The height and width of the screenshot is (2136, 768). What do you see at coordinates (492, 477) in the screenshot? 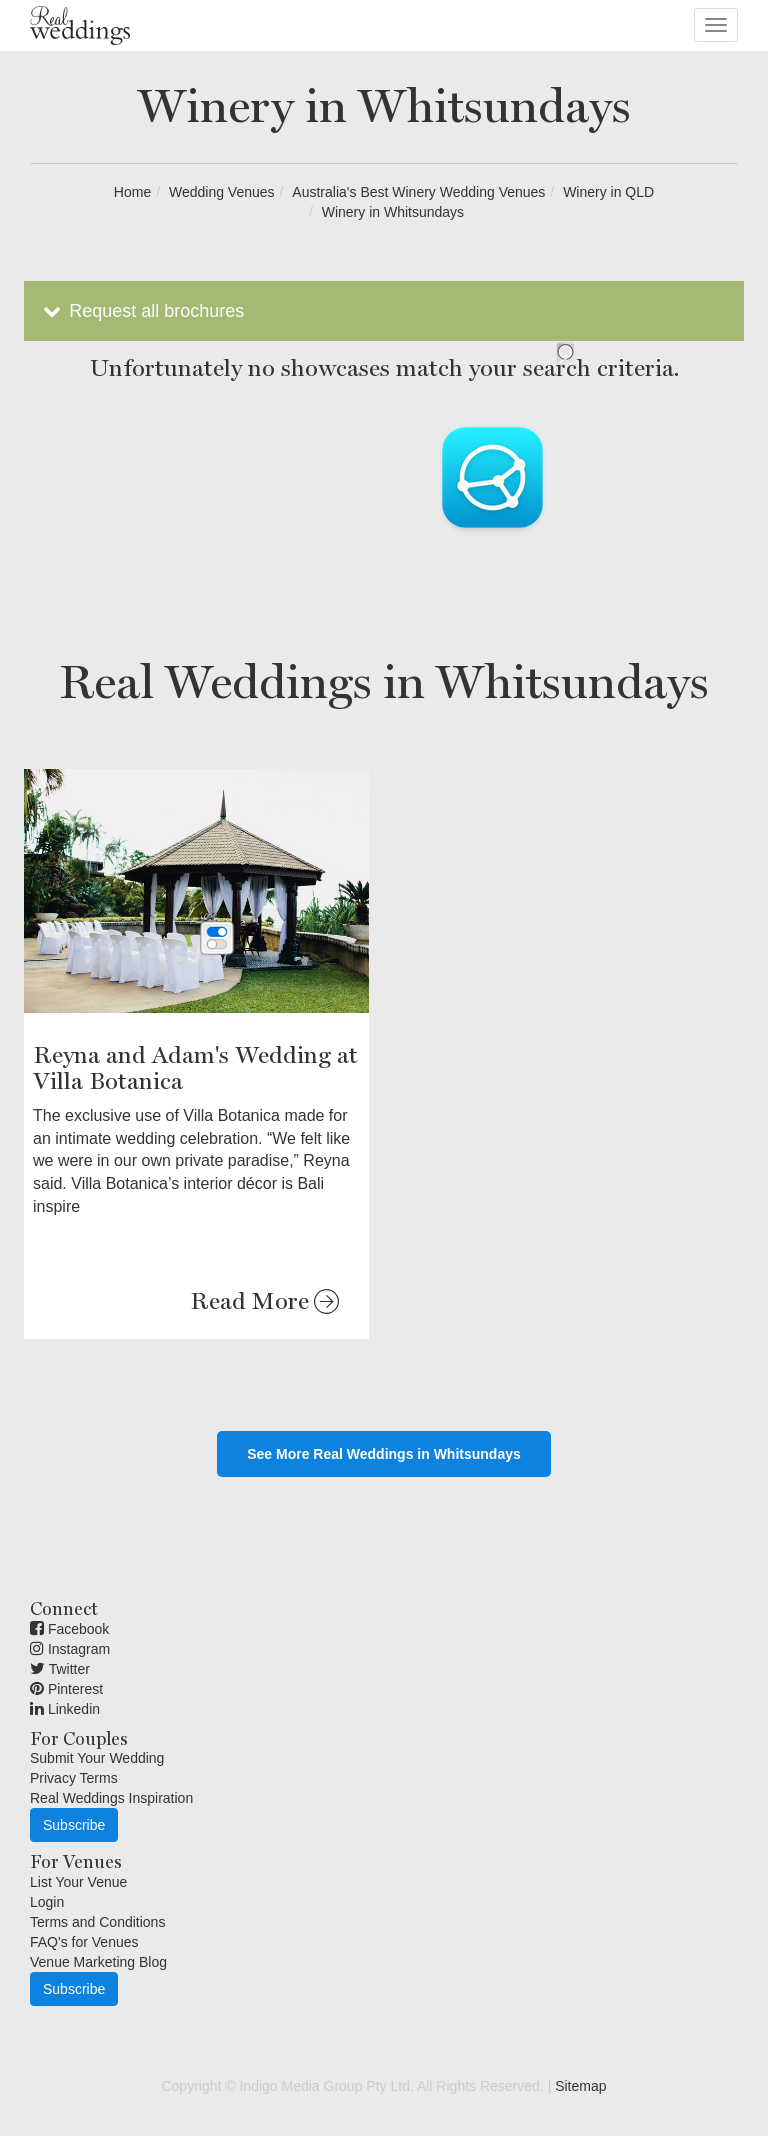
I see `open syncthing file synchronization app` at bounding box center [492, 477].